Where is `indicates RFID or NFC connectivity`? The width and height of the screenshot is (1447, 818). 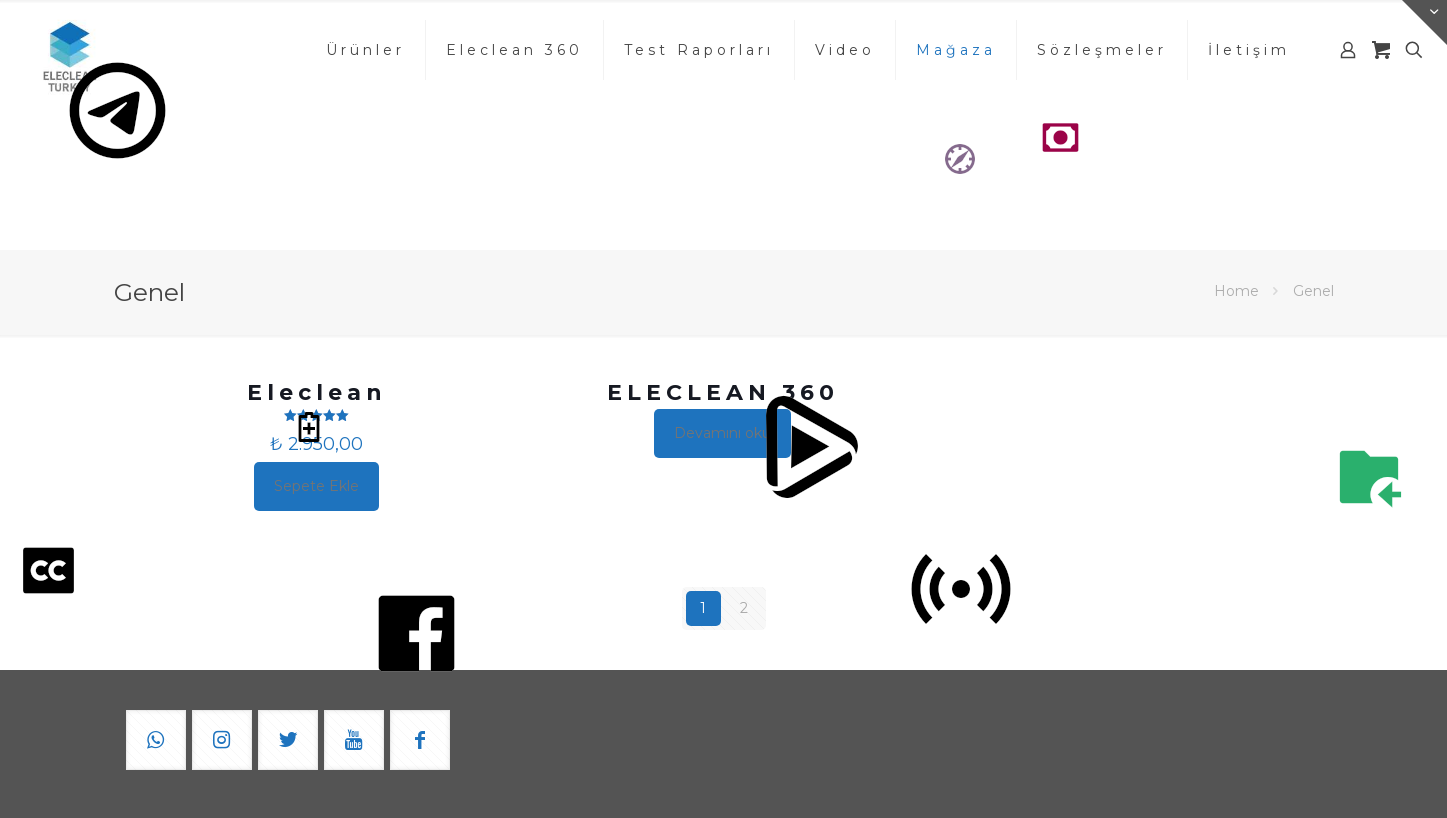
indicates RFID or NFC connectivity is located at coordinates (961, 589).